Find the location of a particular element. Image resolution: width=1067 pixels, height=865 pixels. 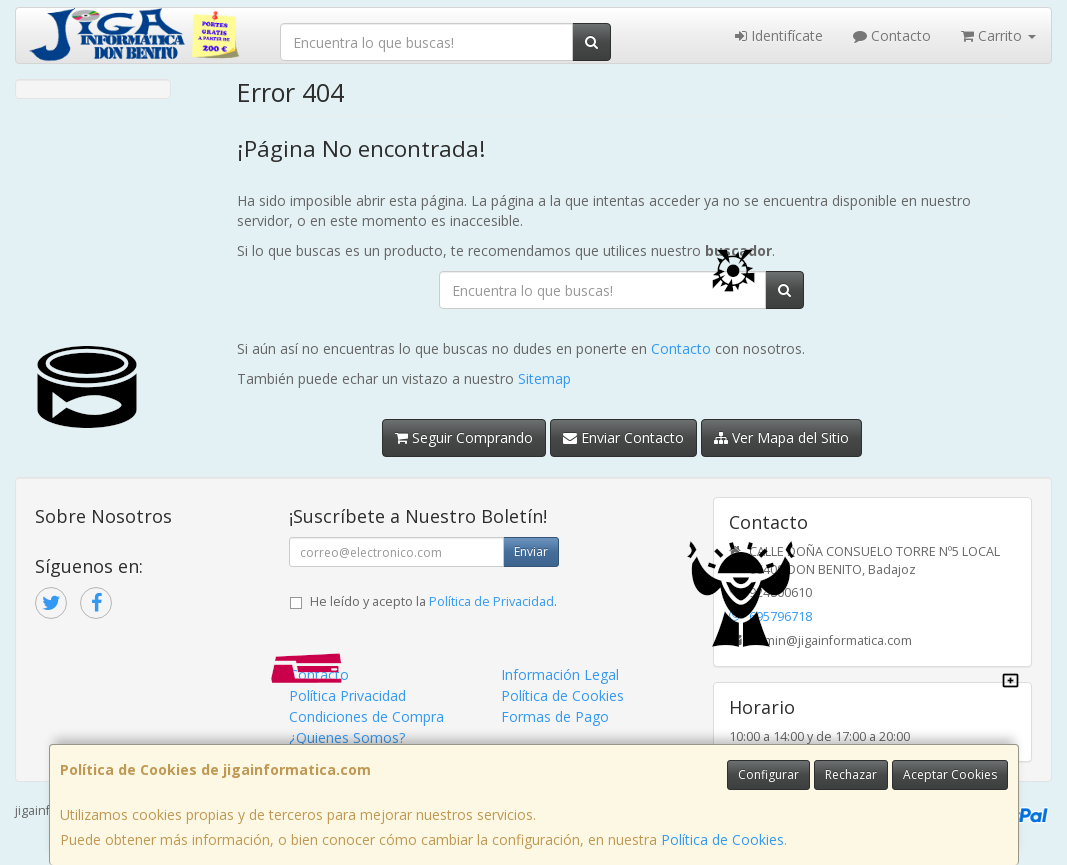

access health or medical supplies is located at coordinates (1010, 680).